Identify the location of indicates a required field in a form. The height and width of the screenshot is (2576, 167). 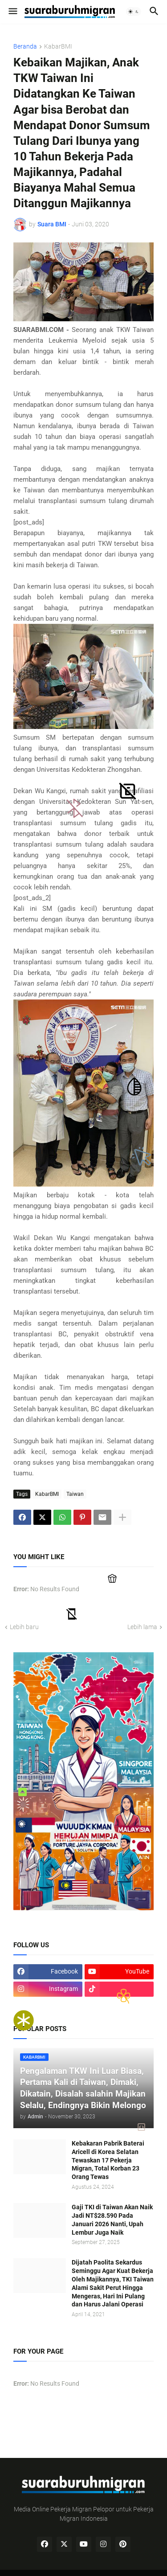
(24, 2020).